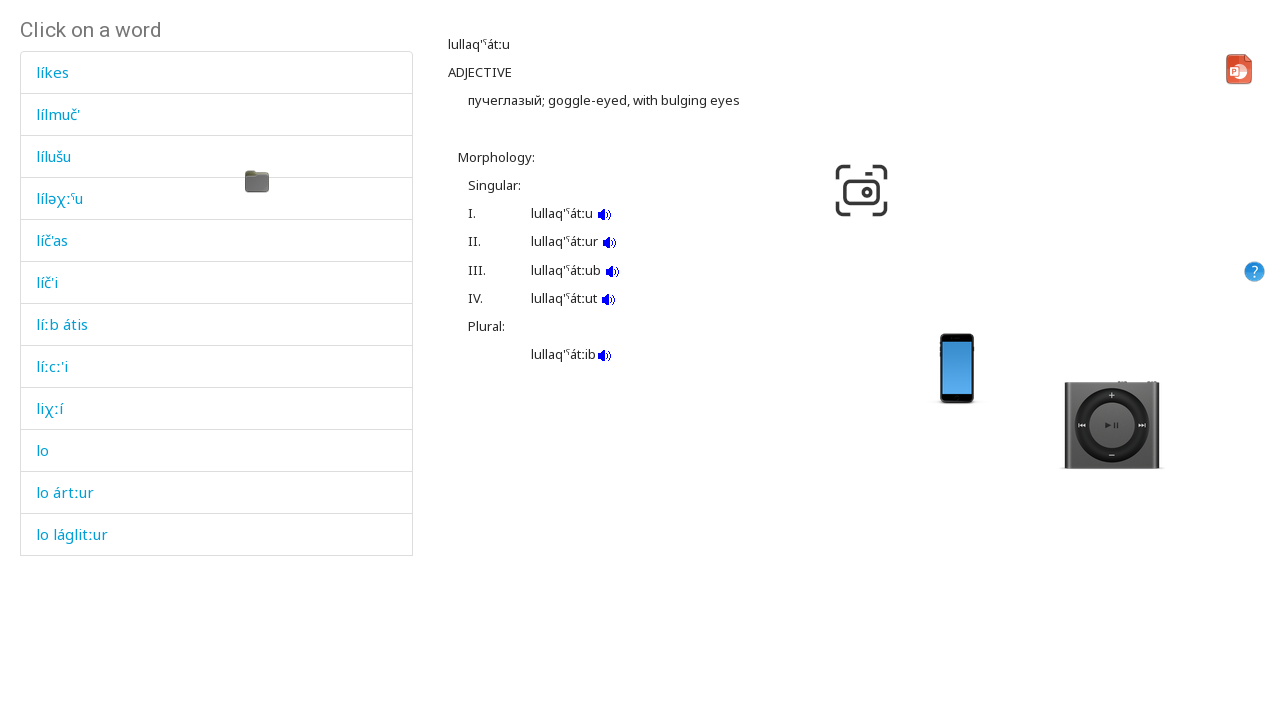  Describe the element at coordinates (1112, 425) in the screenshot. I see `iPod shuffle device in space gray` at that location.